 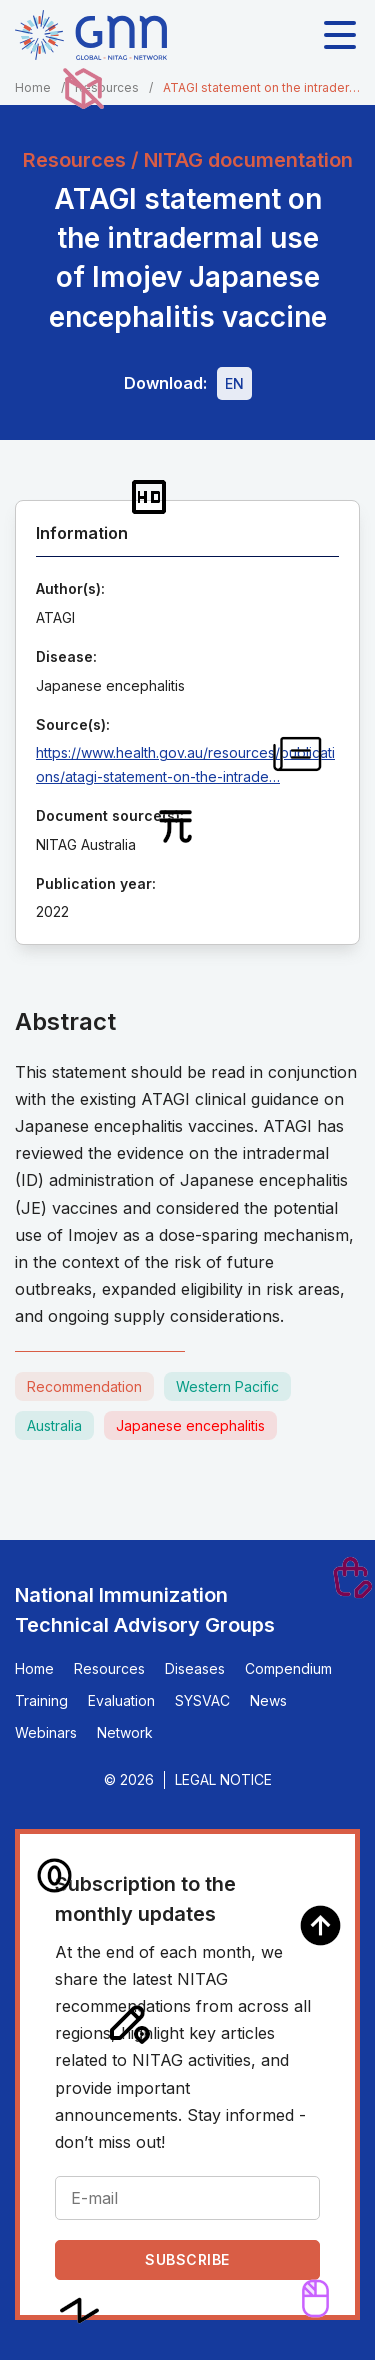 What do you see at coordinates (128, 2022) in the screenshot?
I see `pin or save an edited note` at bounding box center [128, 2022].